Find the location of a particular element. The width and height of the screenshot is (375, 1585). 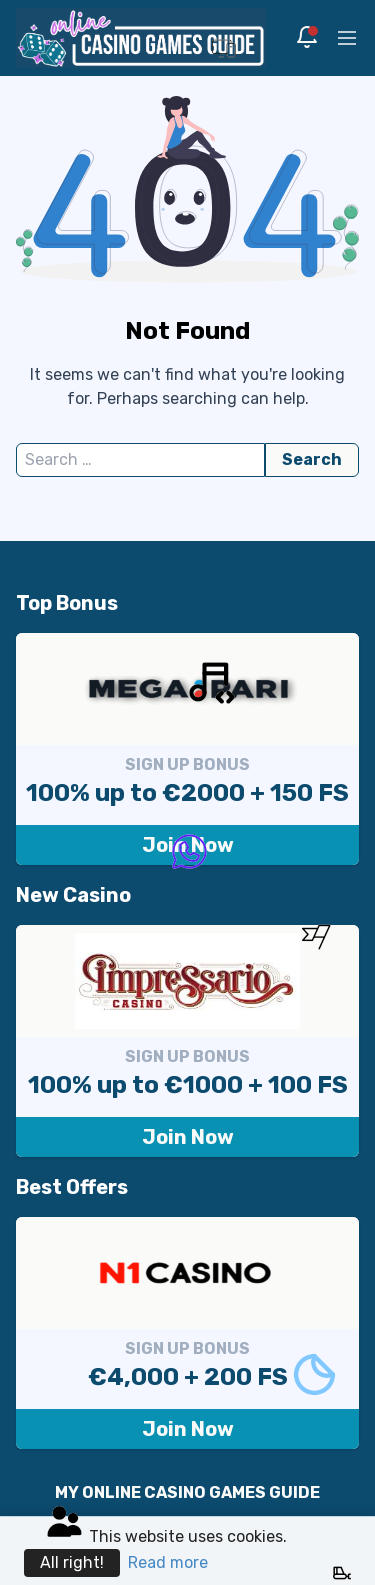

view contacts or friends list is located at coordinates (64, 1521).